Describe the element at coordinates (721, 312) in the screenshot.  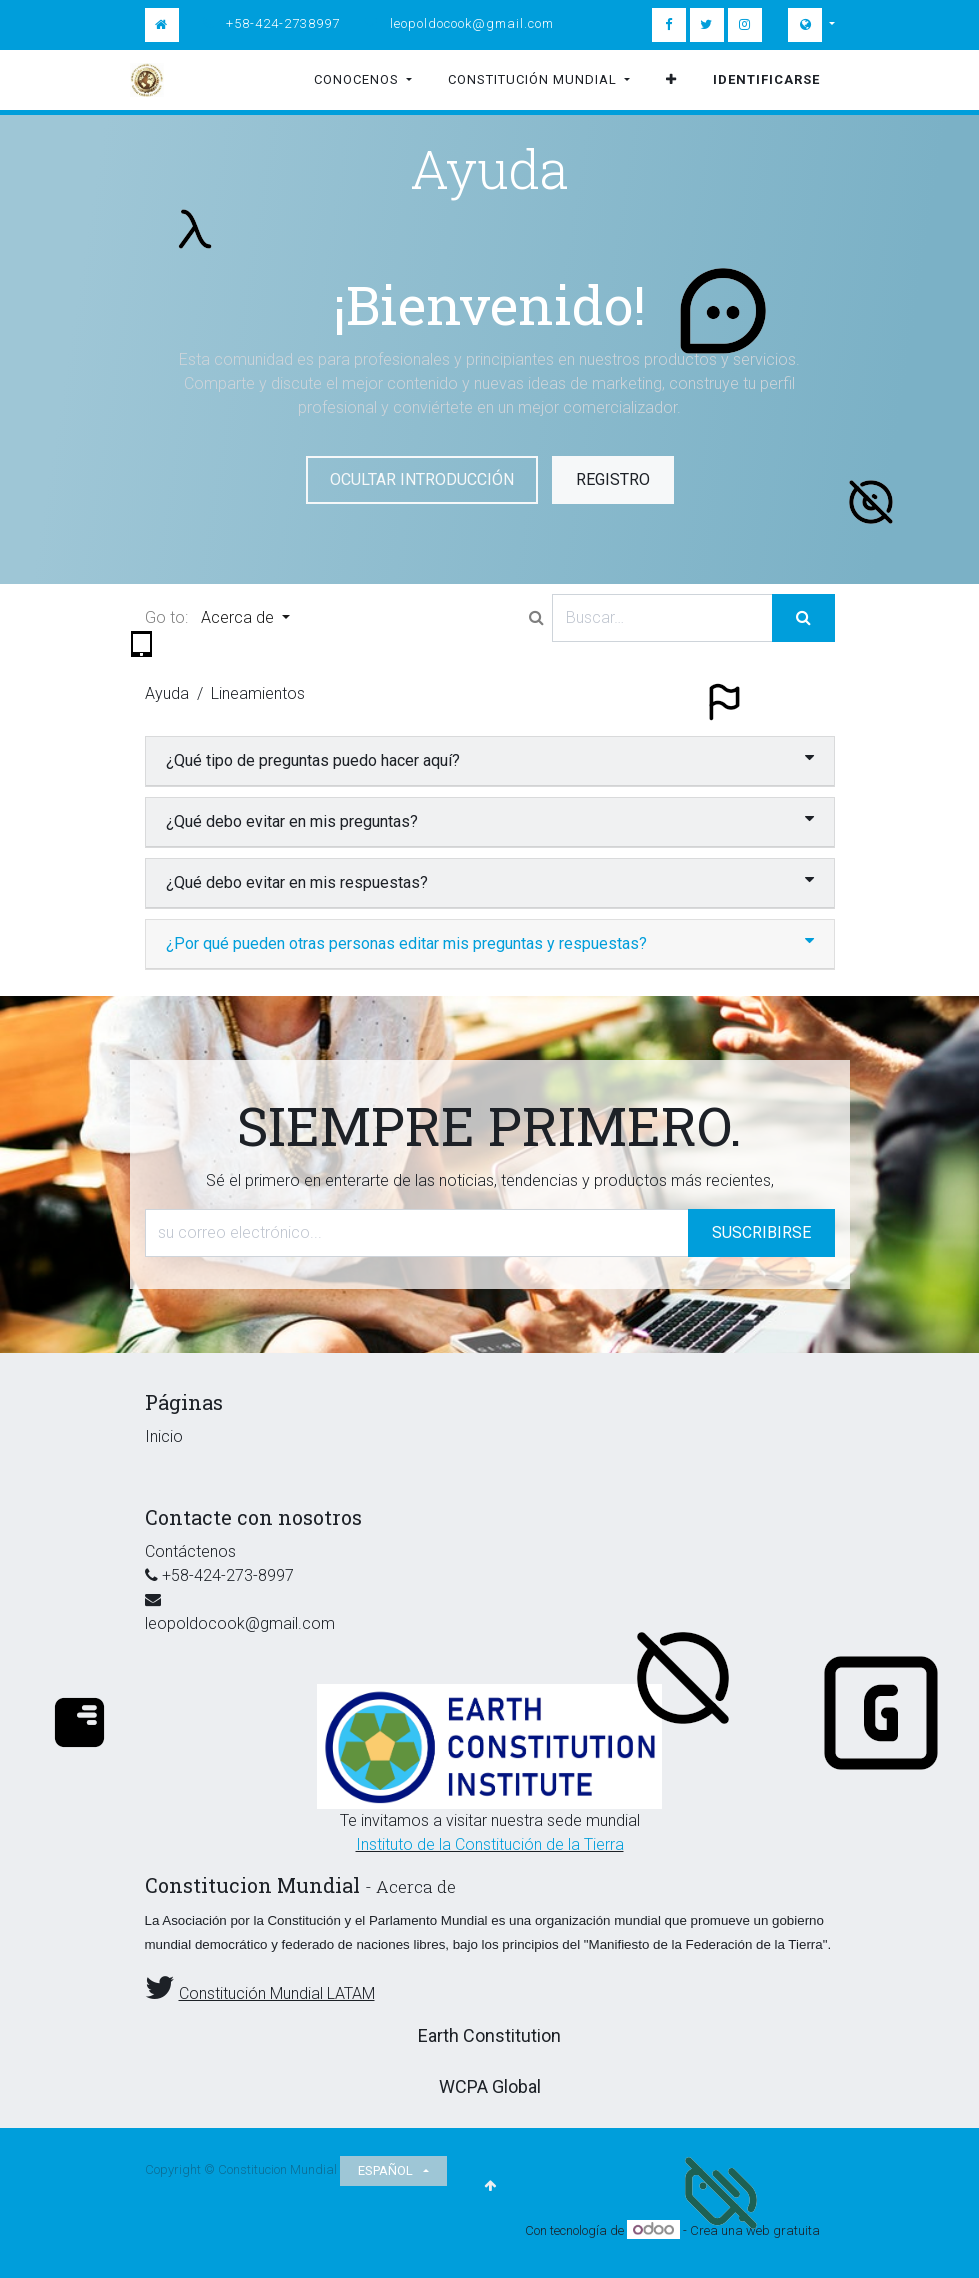
I see `open chat or messaging` at that location.